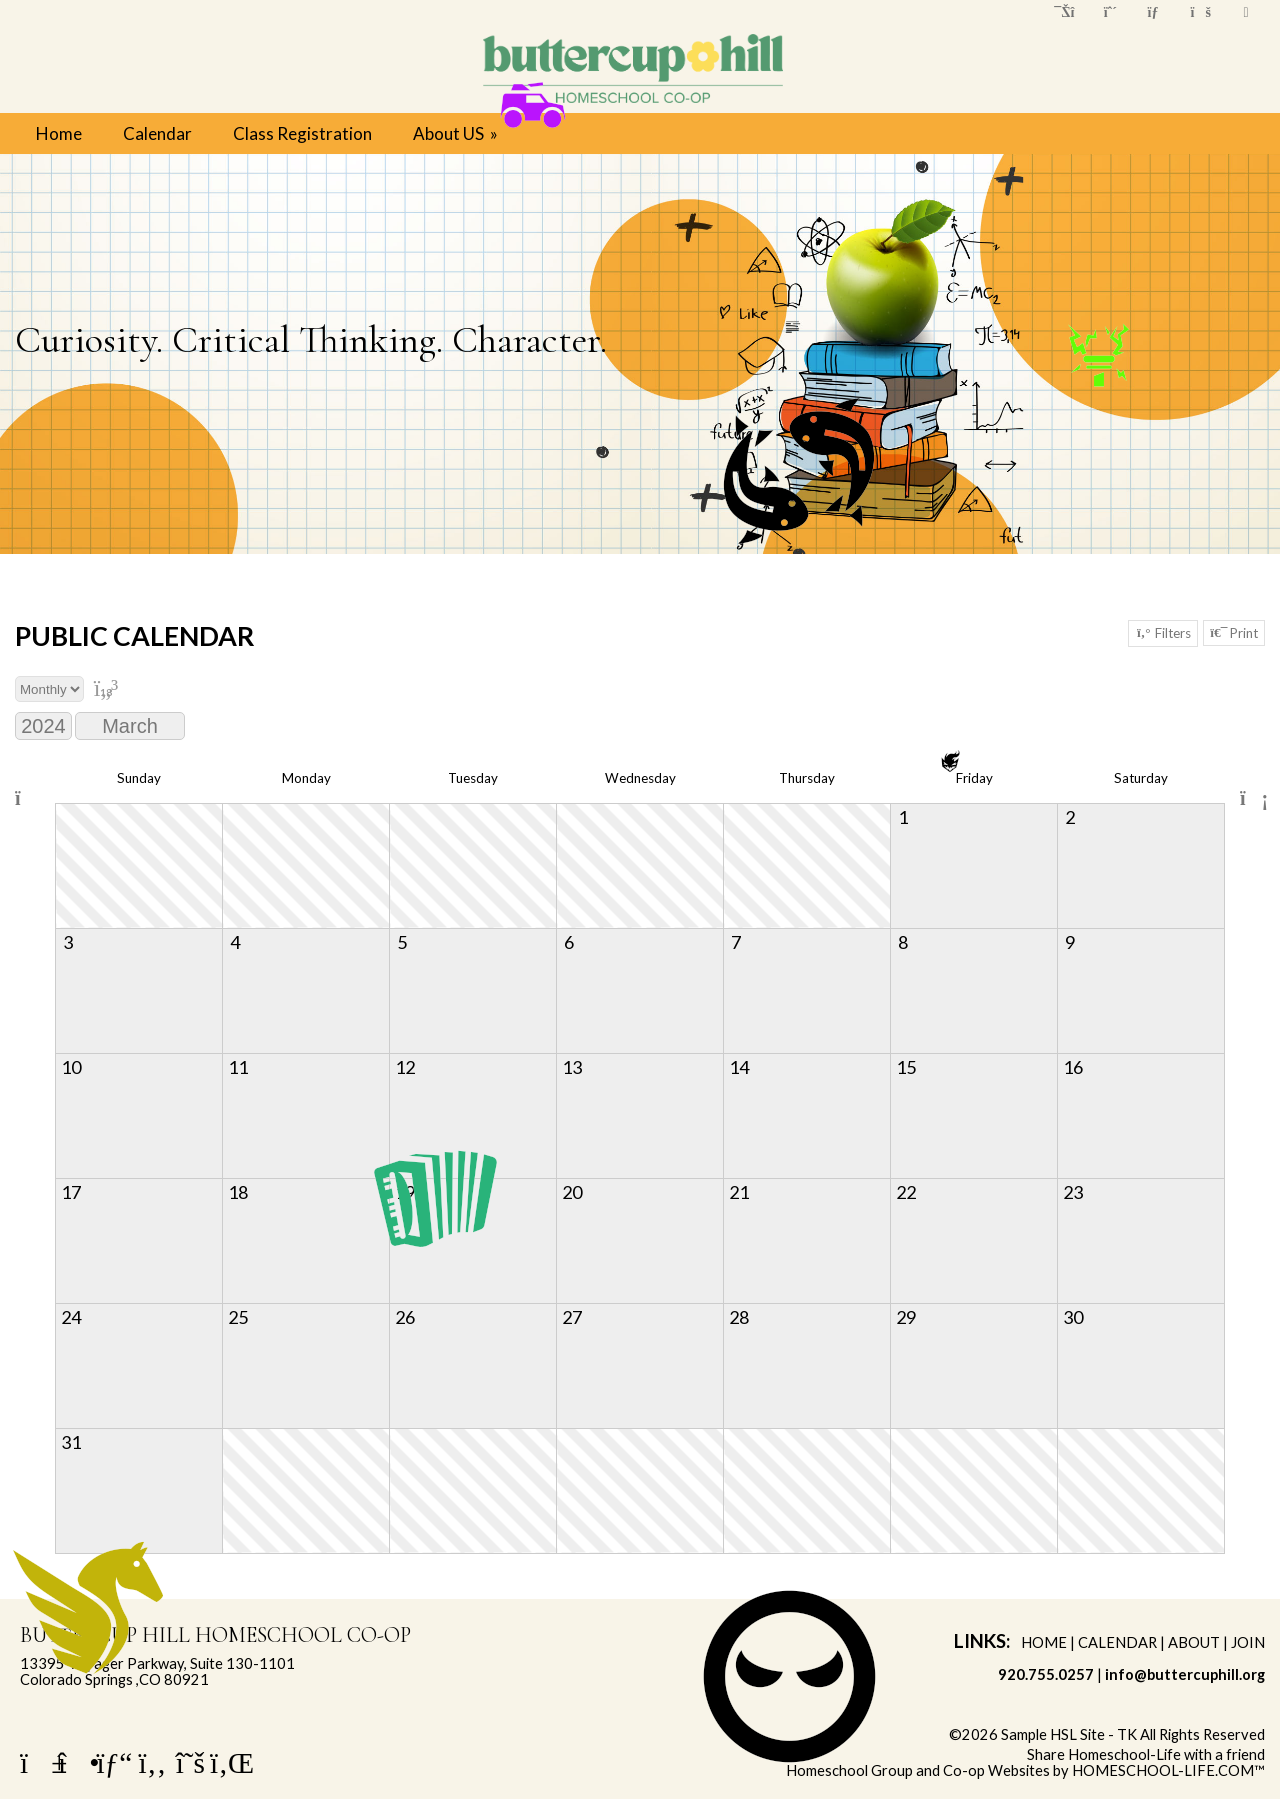 The image size is (1280, 1799). Describe the element at coordinates (799, 471) in the screenshot. I see `indicates a cycling or refresh process in a fishing game` at that location.